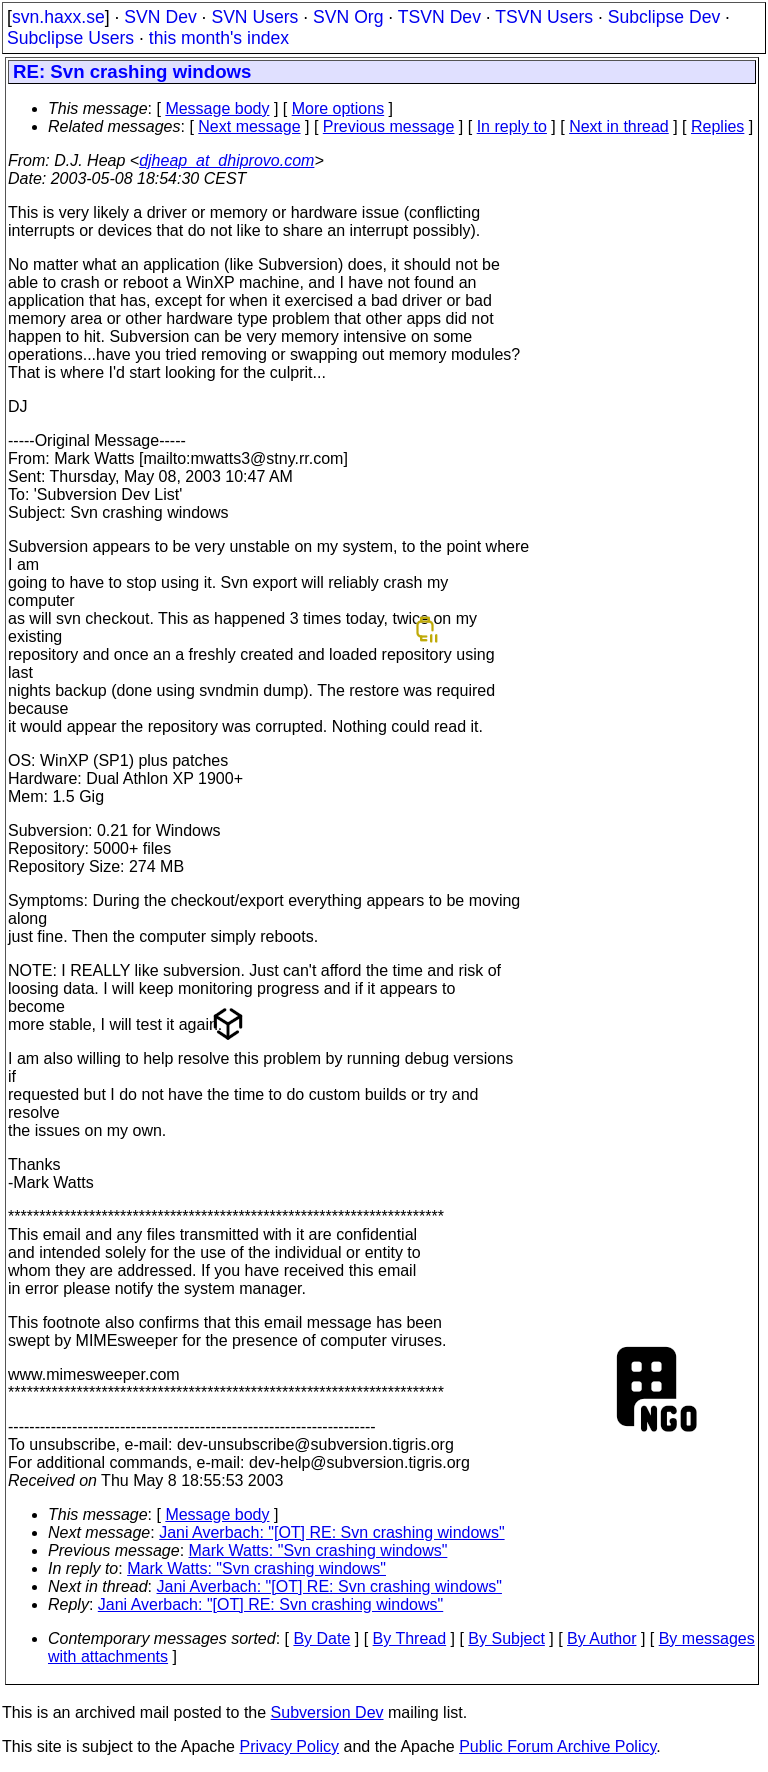 This screenshot has width=768, height=1772. Describe the element at coordinates (228, 1024) in the screenshot. I see `unity game engine logo` at that location.